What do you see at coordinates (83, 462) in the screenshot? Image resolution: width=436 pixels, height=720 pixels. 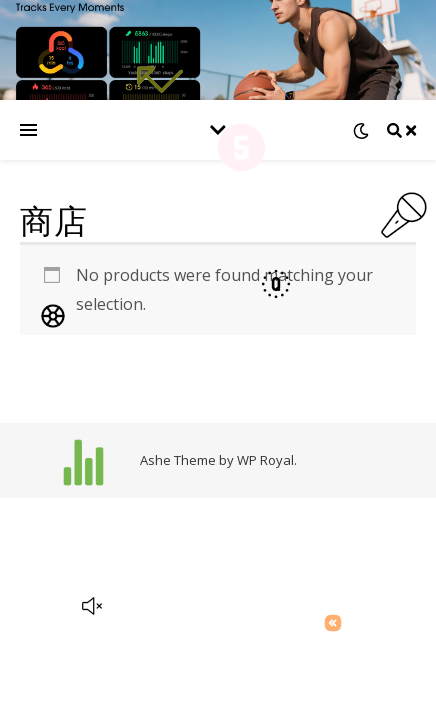 I see `view statistics and analytics` at bounding box center [83, 462].